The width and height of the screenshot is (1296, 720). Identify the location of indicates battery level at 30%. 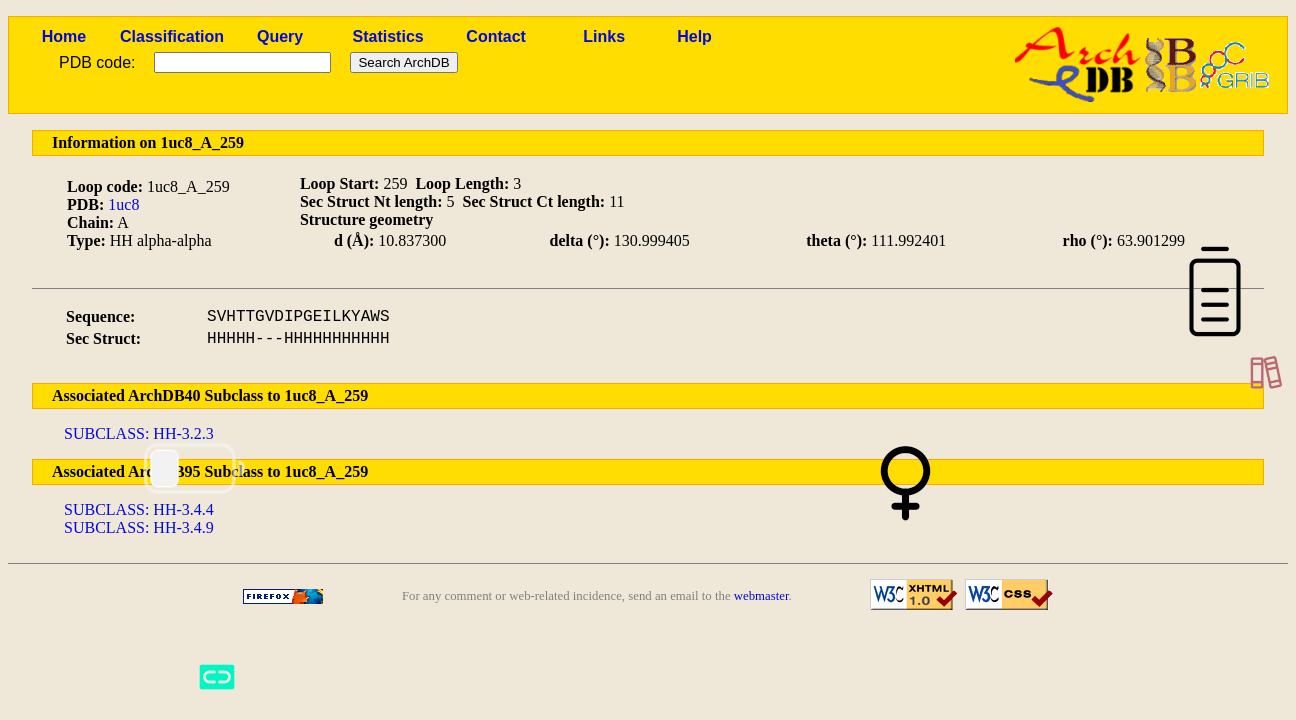
(194, 468).